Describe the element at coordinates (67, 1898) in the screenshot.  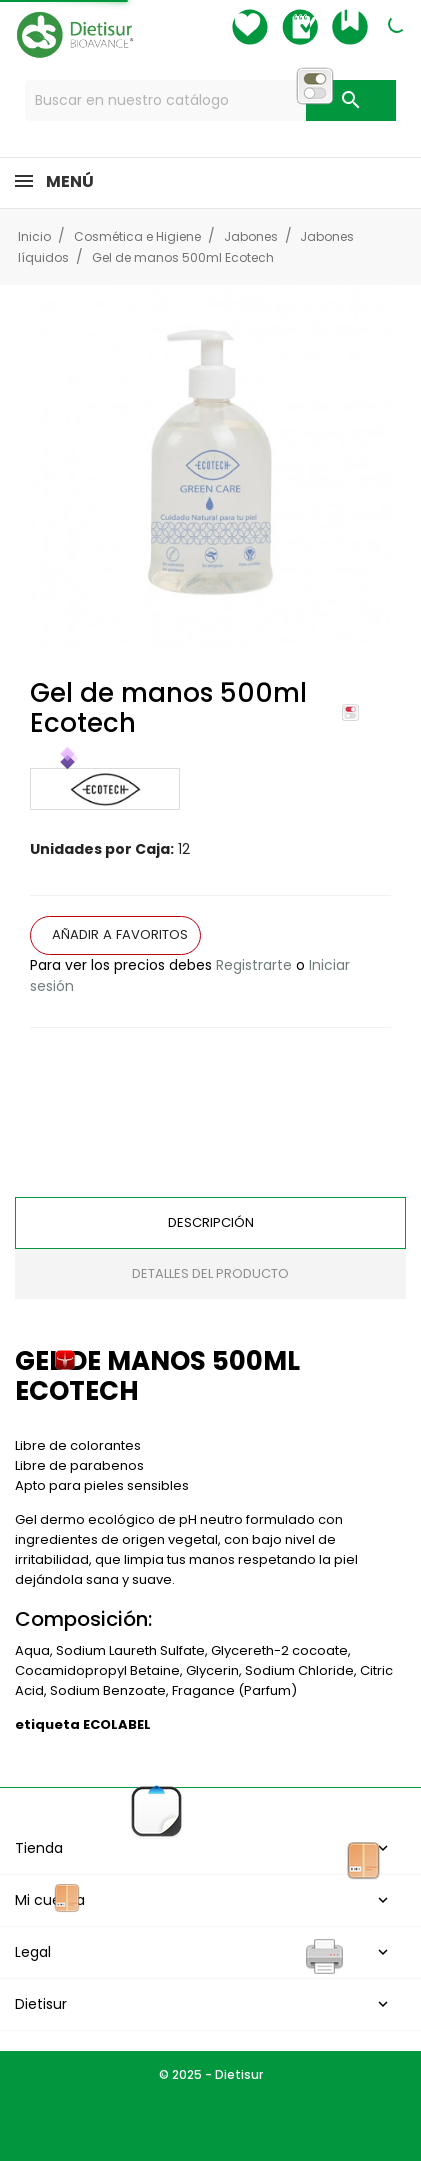
I see `a package or archive file type` at that location.